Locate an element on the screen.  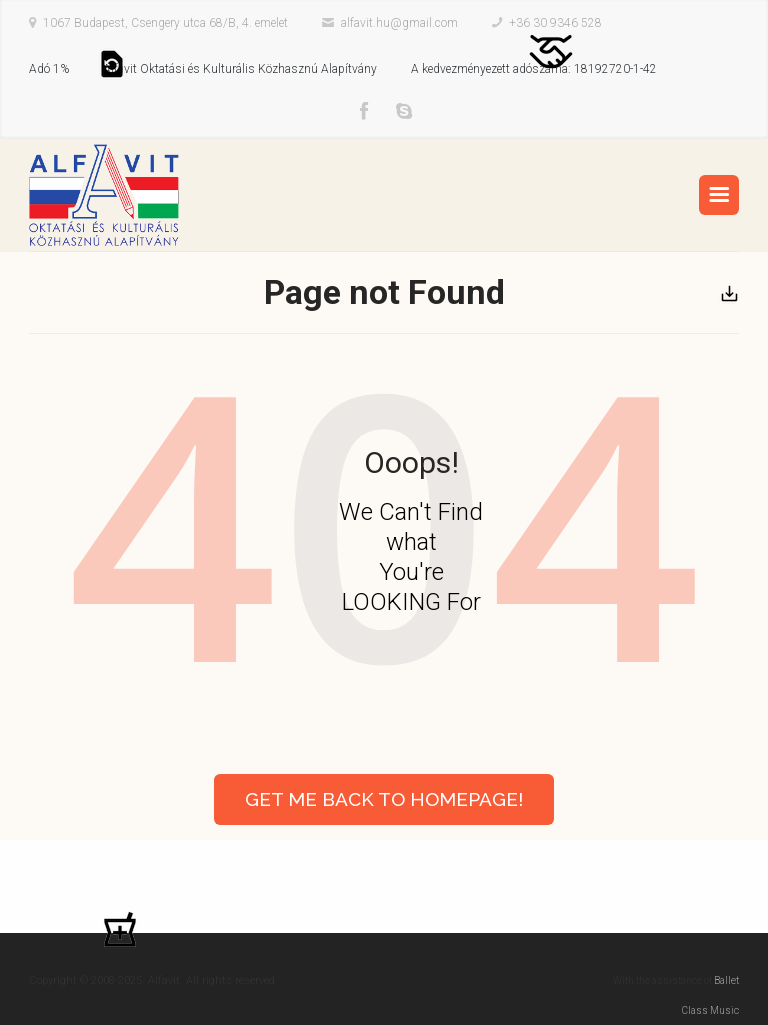
find nearby pharmacies is located at coordinates (120, 931).